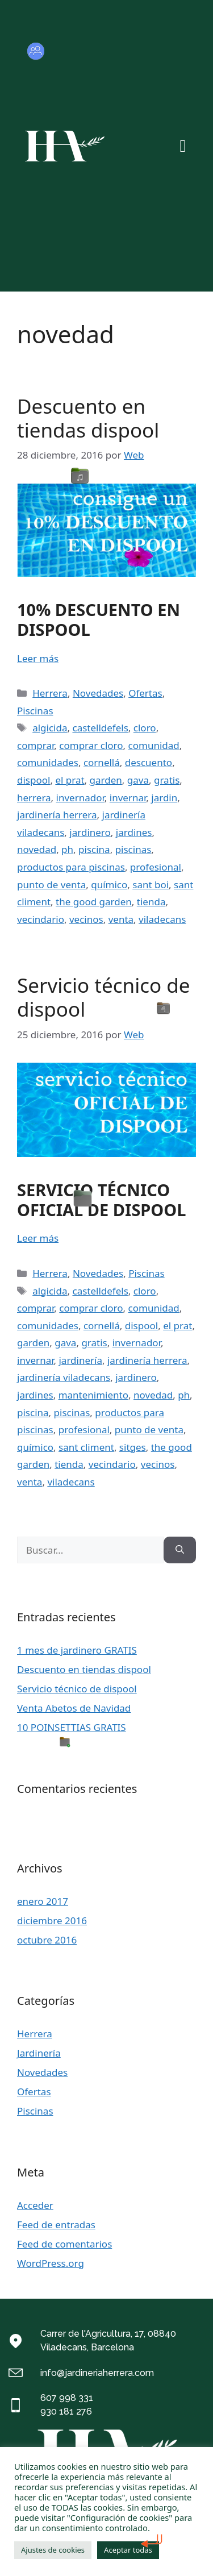 The height and width of the screenshot is (2576, 213). What do you see at coordinates (65, 1742) in the screenshot?
I see `create a new folder` at bounding box center [65, 1742].